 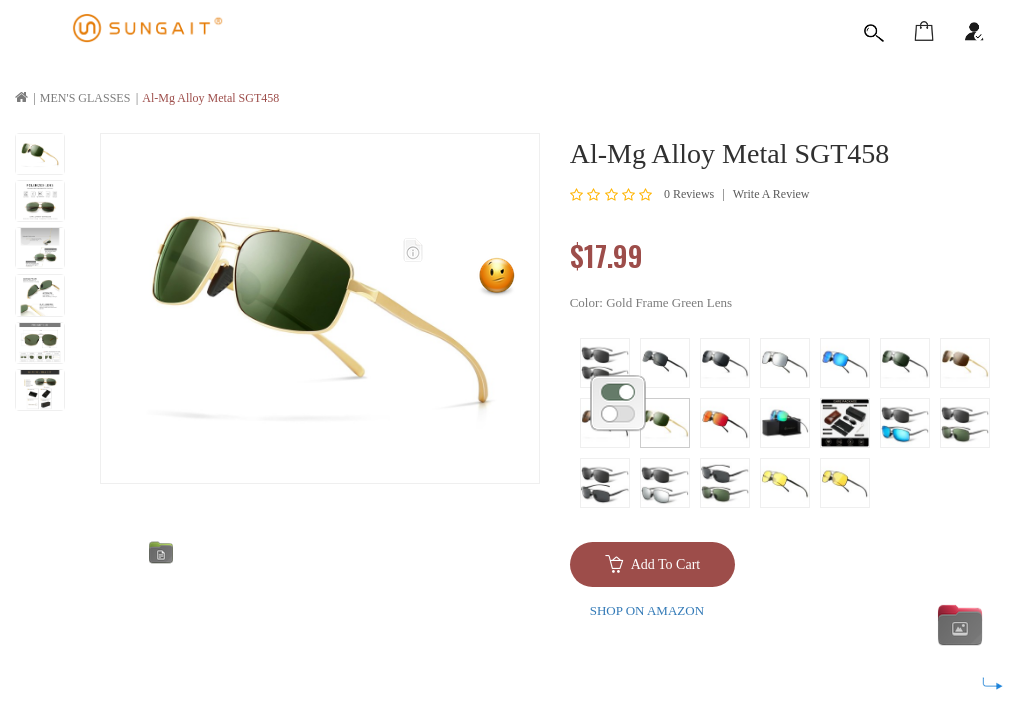 What do you see at coordinates (960, 625) in the screenshot?
I see `open your pictures folder` at bounding box center [960, 625].